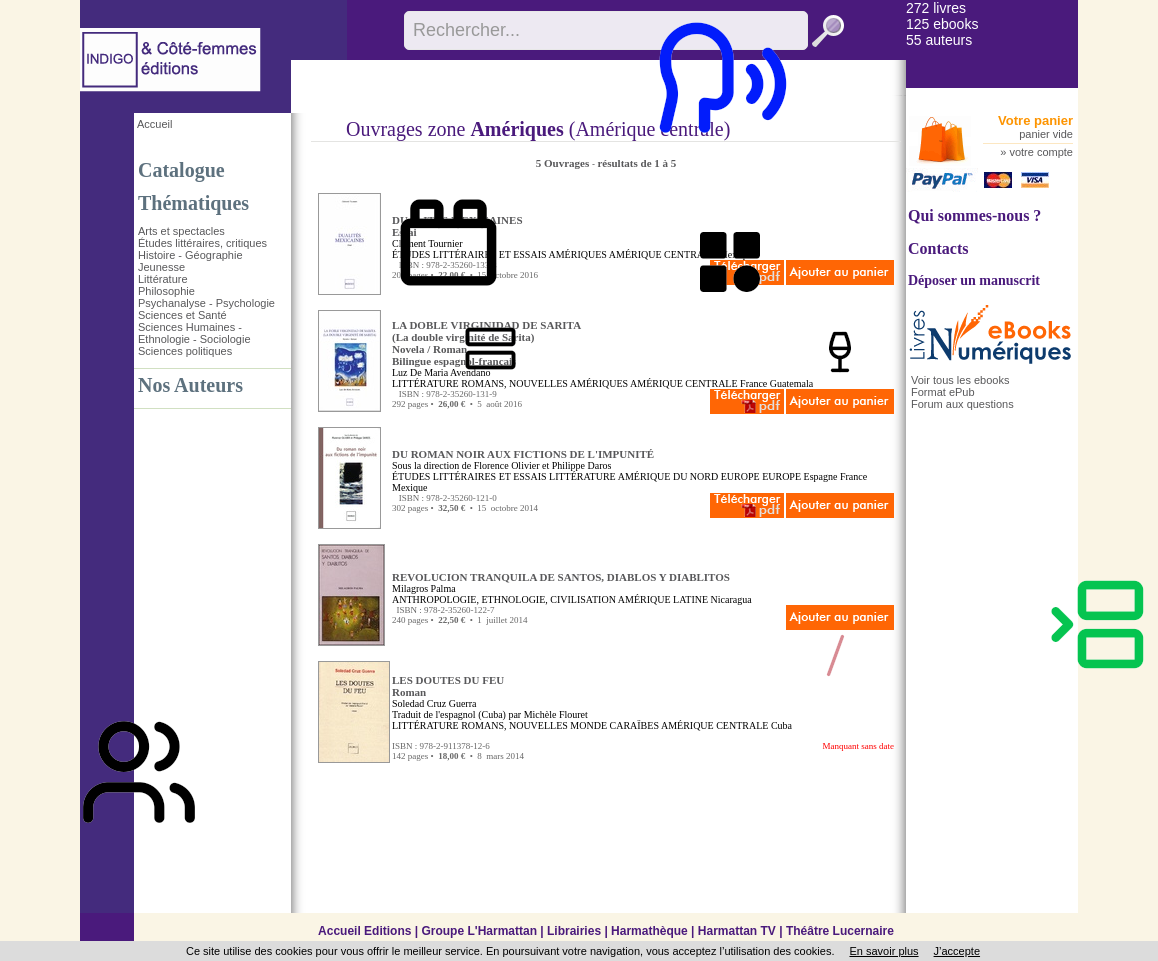 This screenshot has width=1158, height=961. I want to click on browse categories or sections, so click(730, 262).